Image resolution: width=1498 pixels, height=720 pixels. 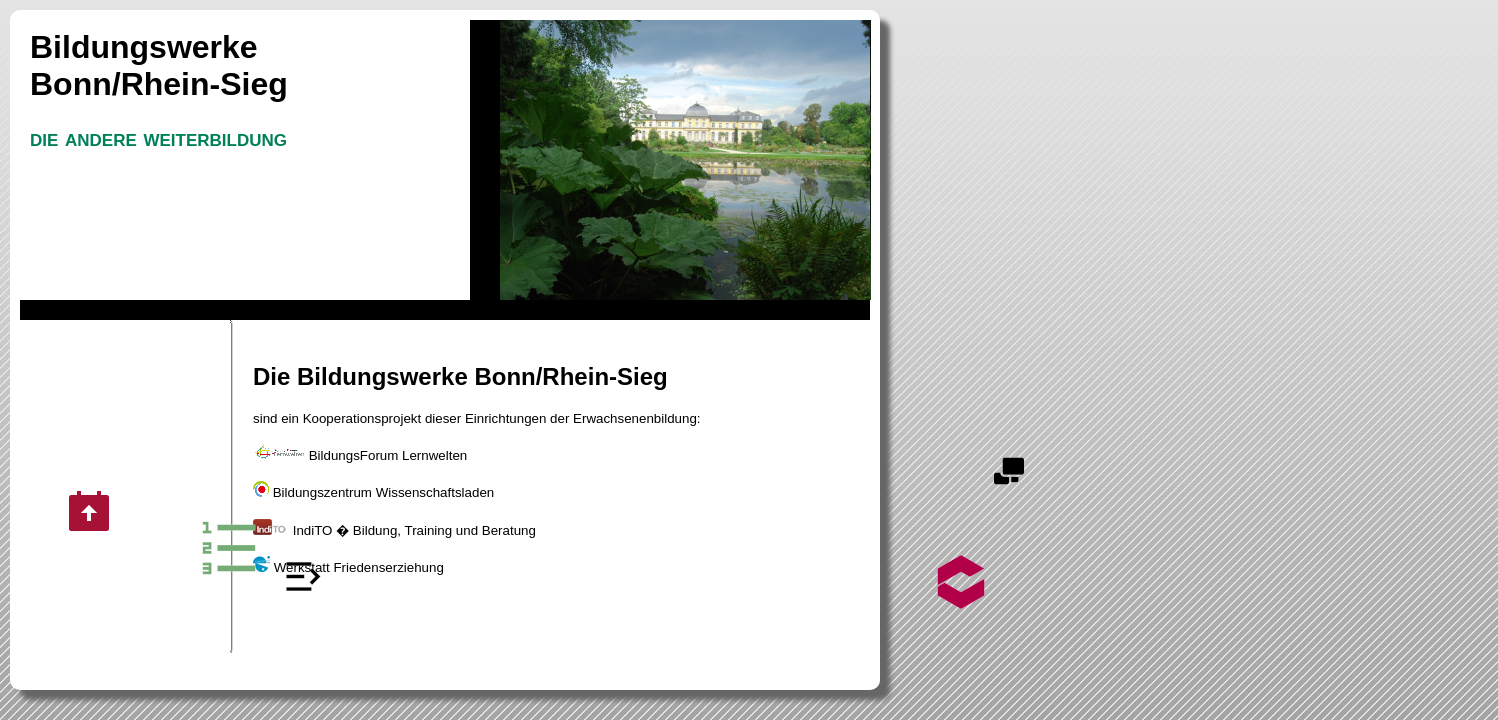 I want to click on upload image to gallery, so click(x=89, y=513).